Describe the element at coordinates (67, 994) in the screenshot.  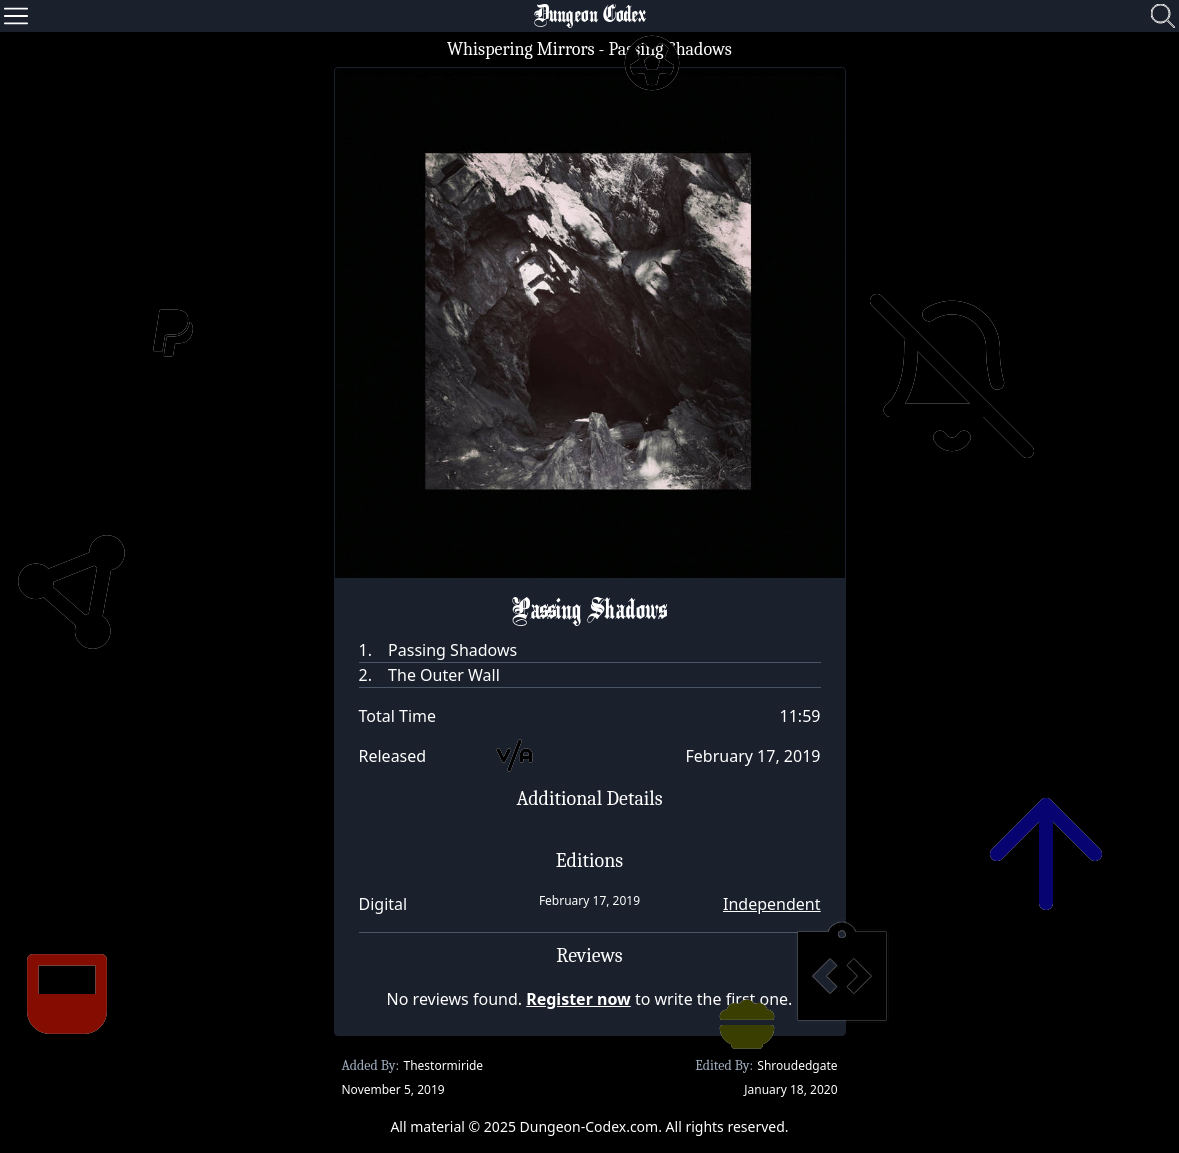
I see `access bar or drinks menu` at that location.